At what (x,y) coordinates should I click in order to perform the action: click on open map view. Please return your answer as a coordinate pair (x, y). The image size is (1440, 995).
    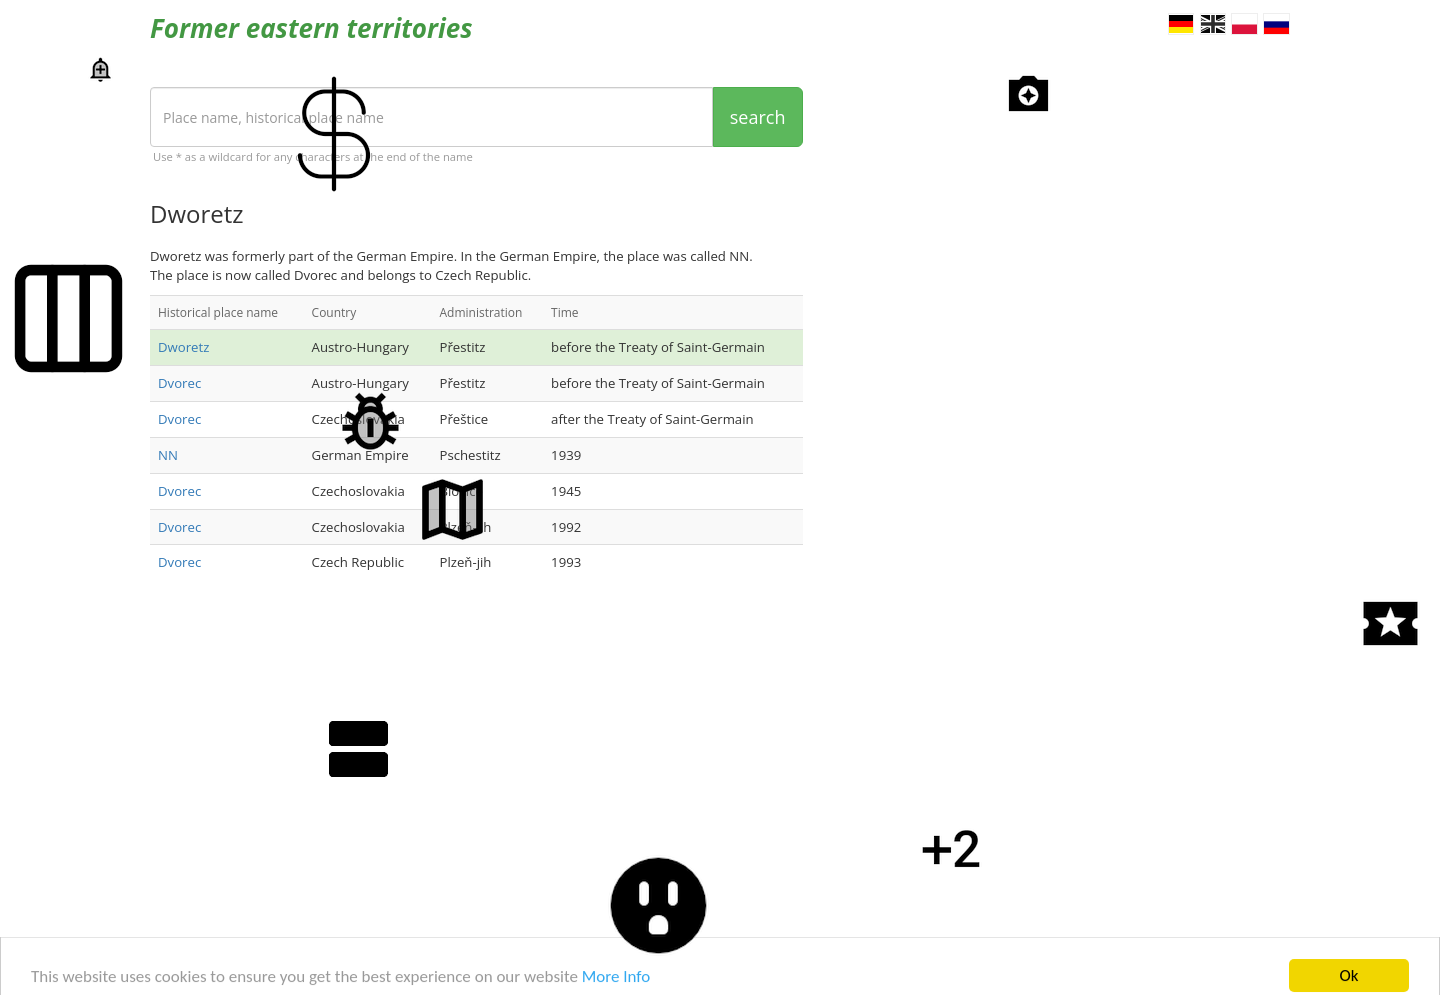
    Looking at the image, I should click on (452, 509).